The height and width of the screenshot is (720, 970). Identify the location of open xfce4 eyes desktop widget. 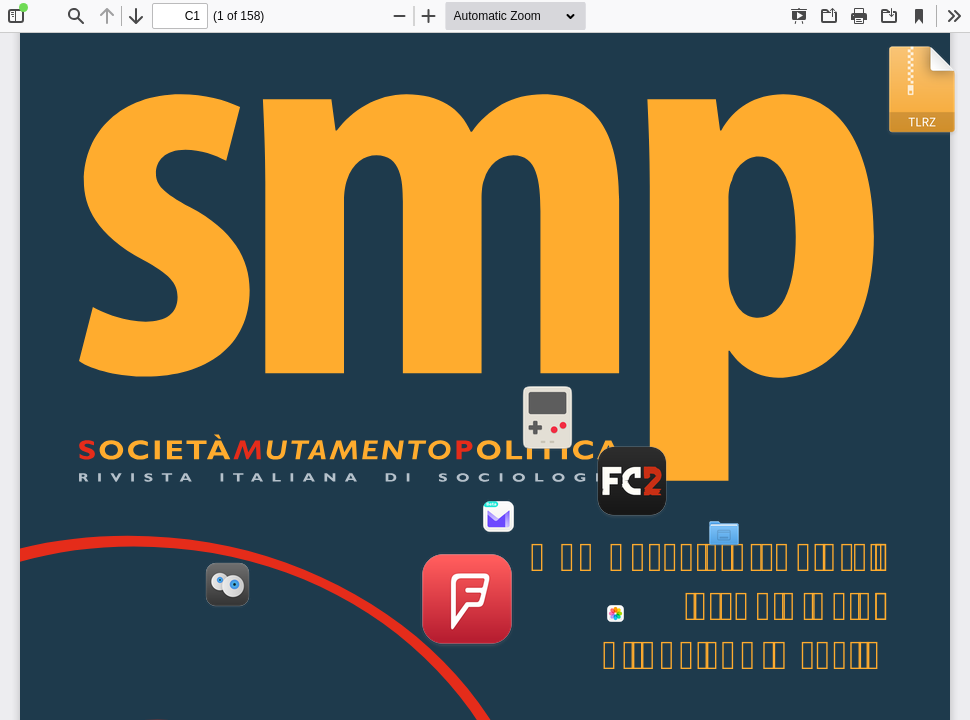
(227, 584).